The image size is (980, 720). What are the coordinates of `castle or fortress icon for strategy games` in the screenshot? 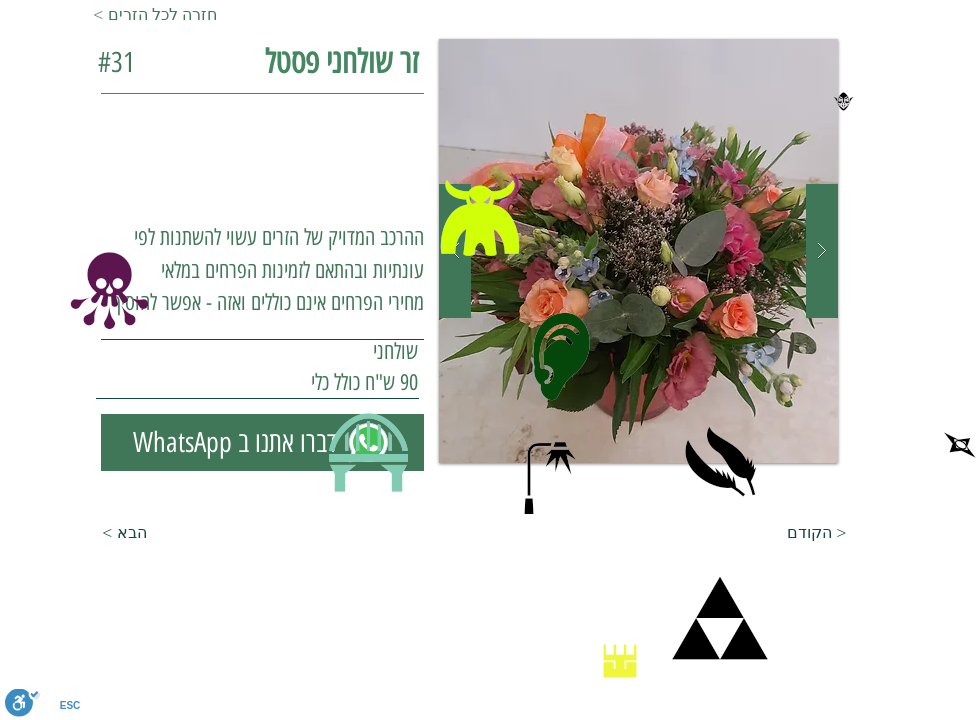 It's located at (620, 661).